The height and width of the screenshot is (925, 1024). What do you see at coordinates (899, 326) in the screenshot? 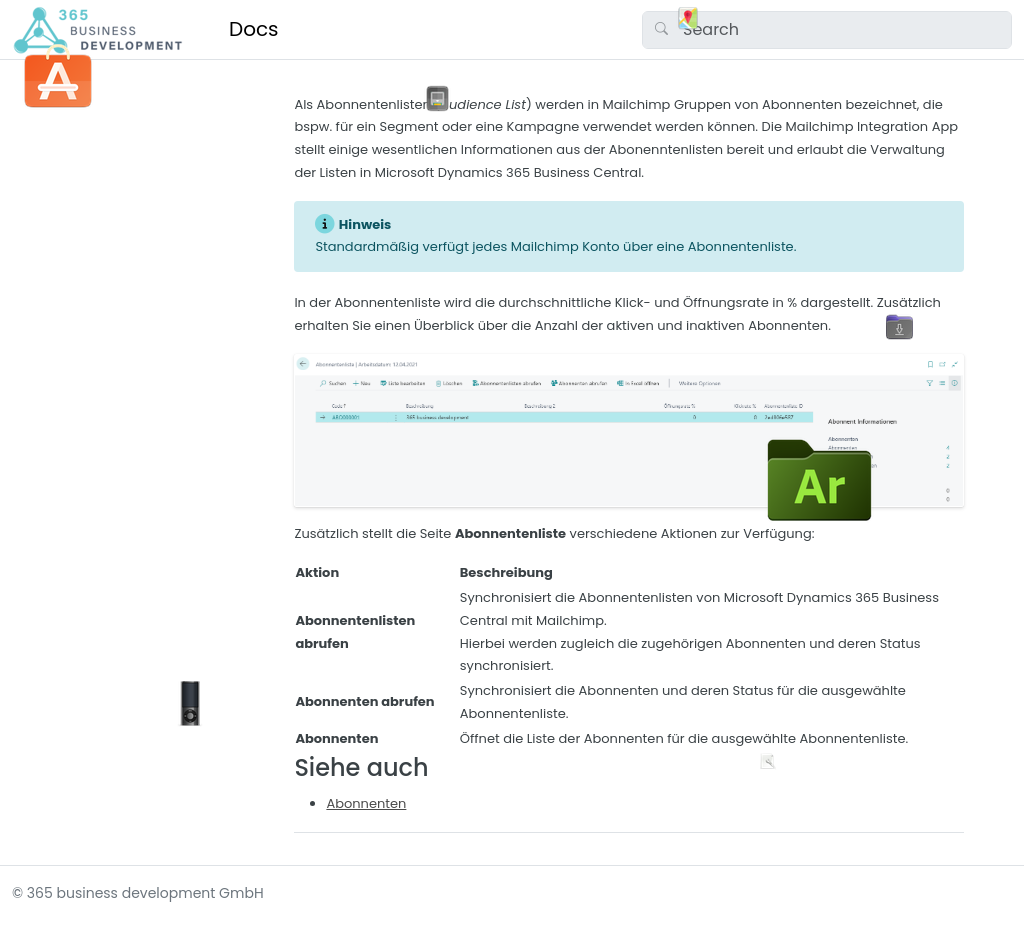
I see `open your downloads folder` at bounding box center [899, 326].